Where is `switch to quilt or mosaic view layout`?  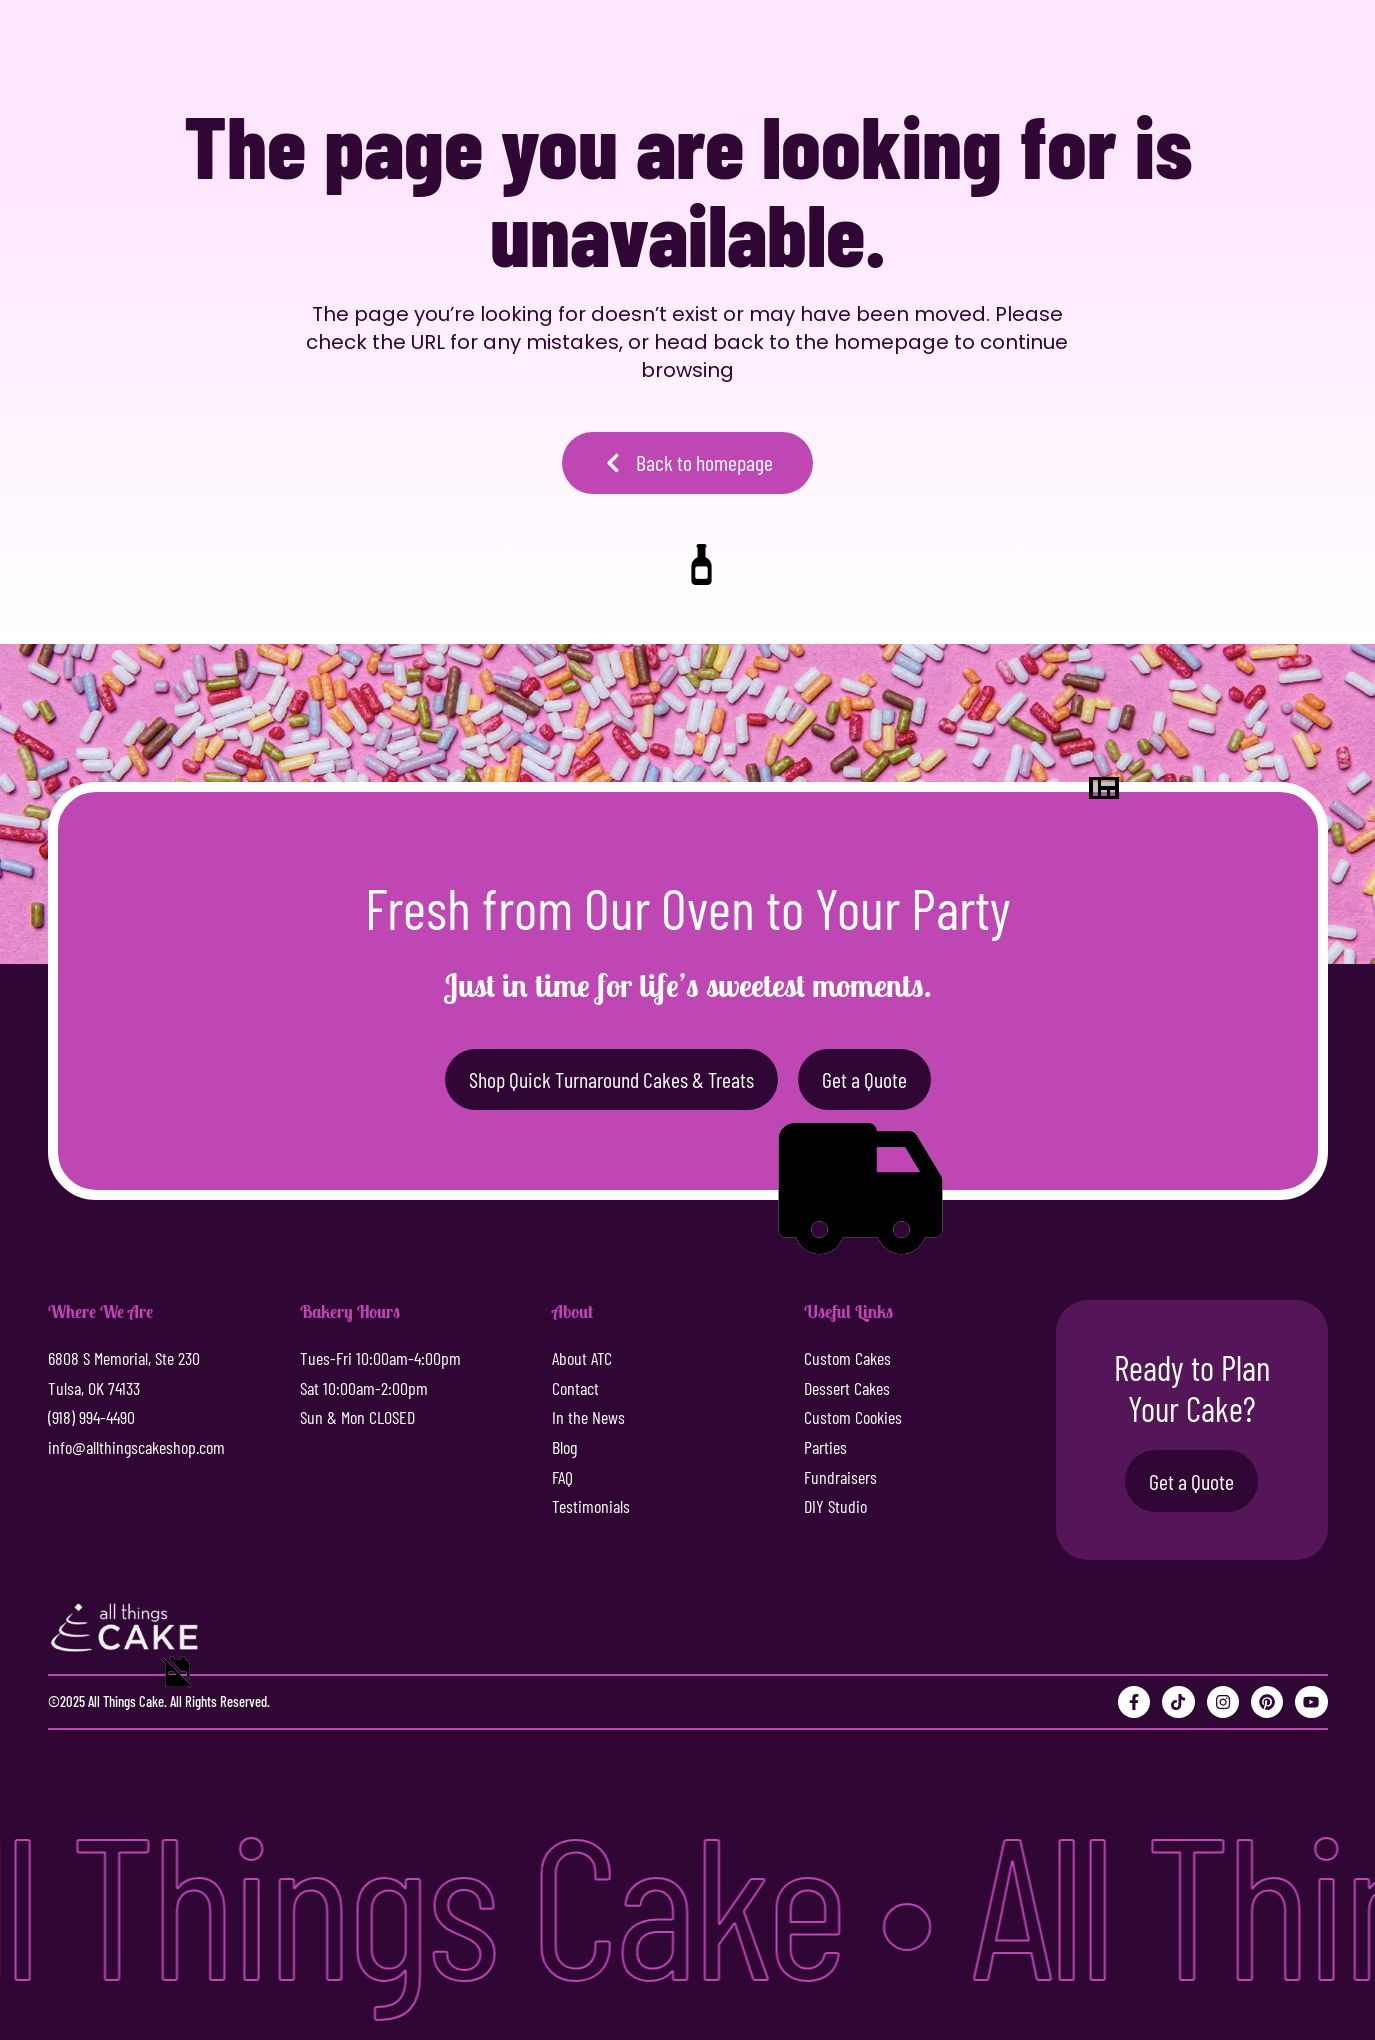
switch to quilt or mosaic view layout is located at coordinates (1103, 789).